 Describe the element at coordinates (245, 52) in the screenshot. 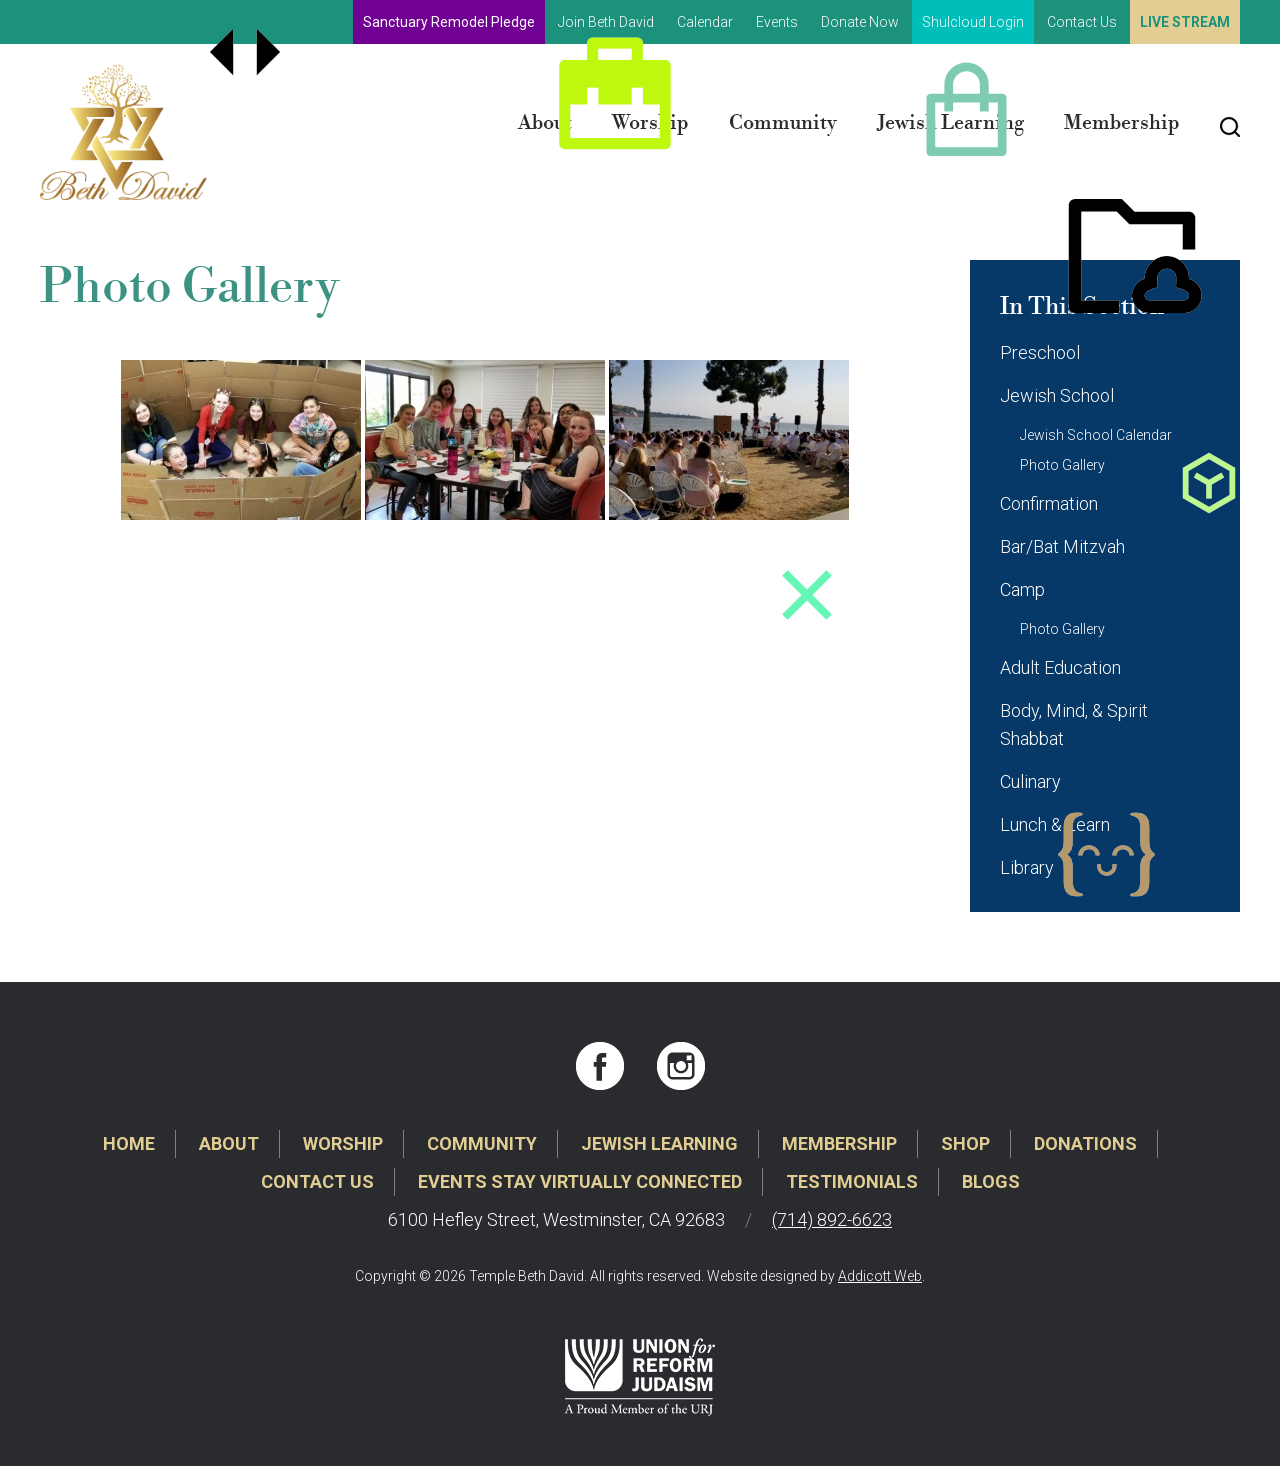

I see `expand content horizontally` at that location.